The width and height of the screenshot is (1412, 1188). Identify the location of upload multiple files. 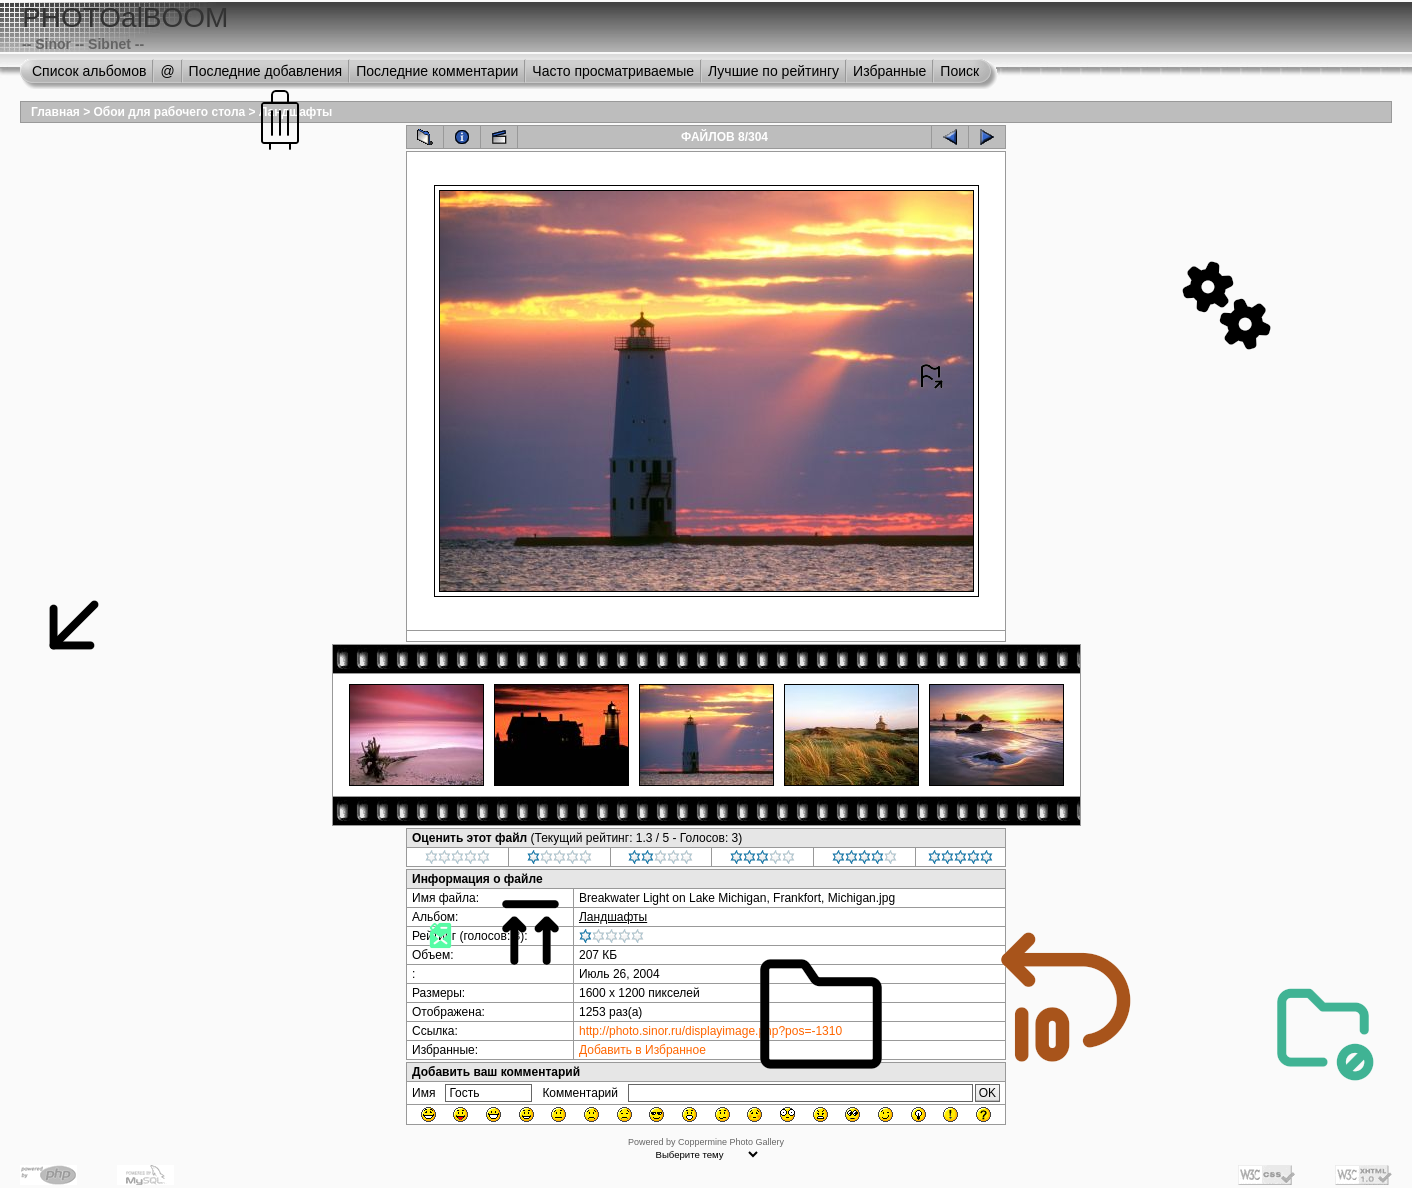
(530, 932).